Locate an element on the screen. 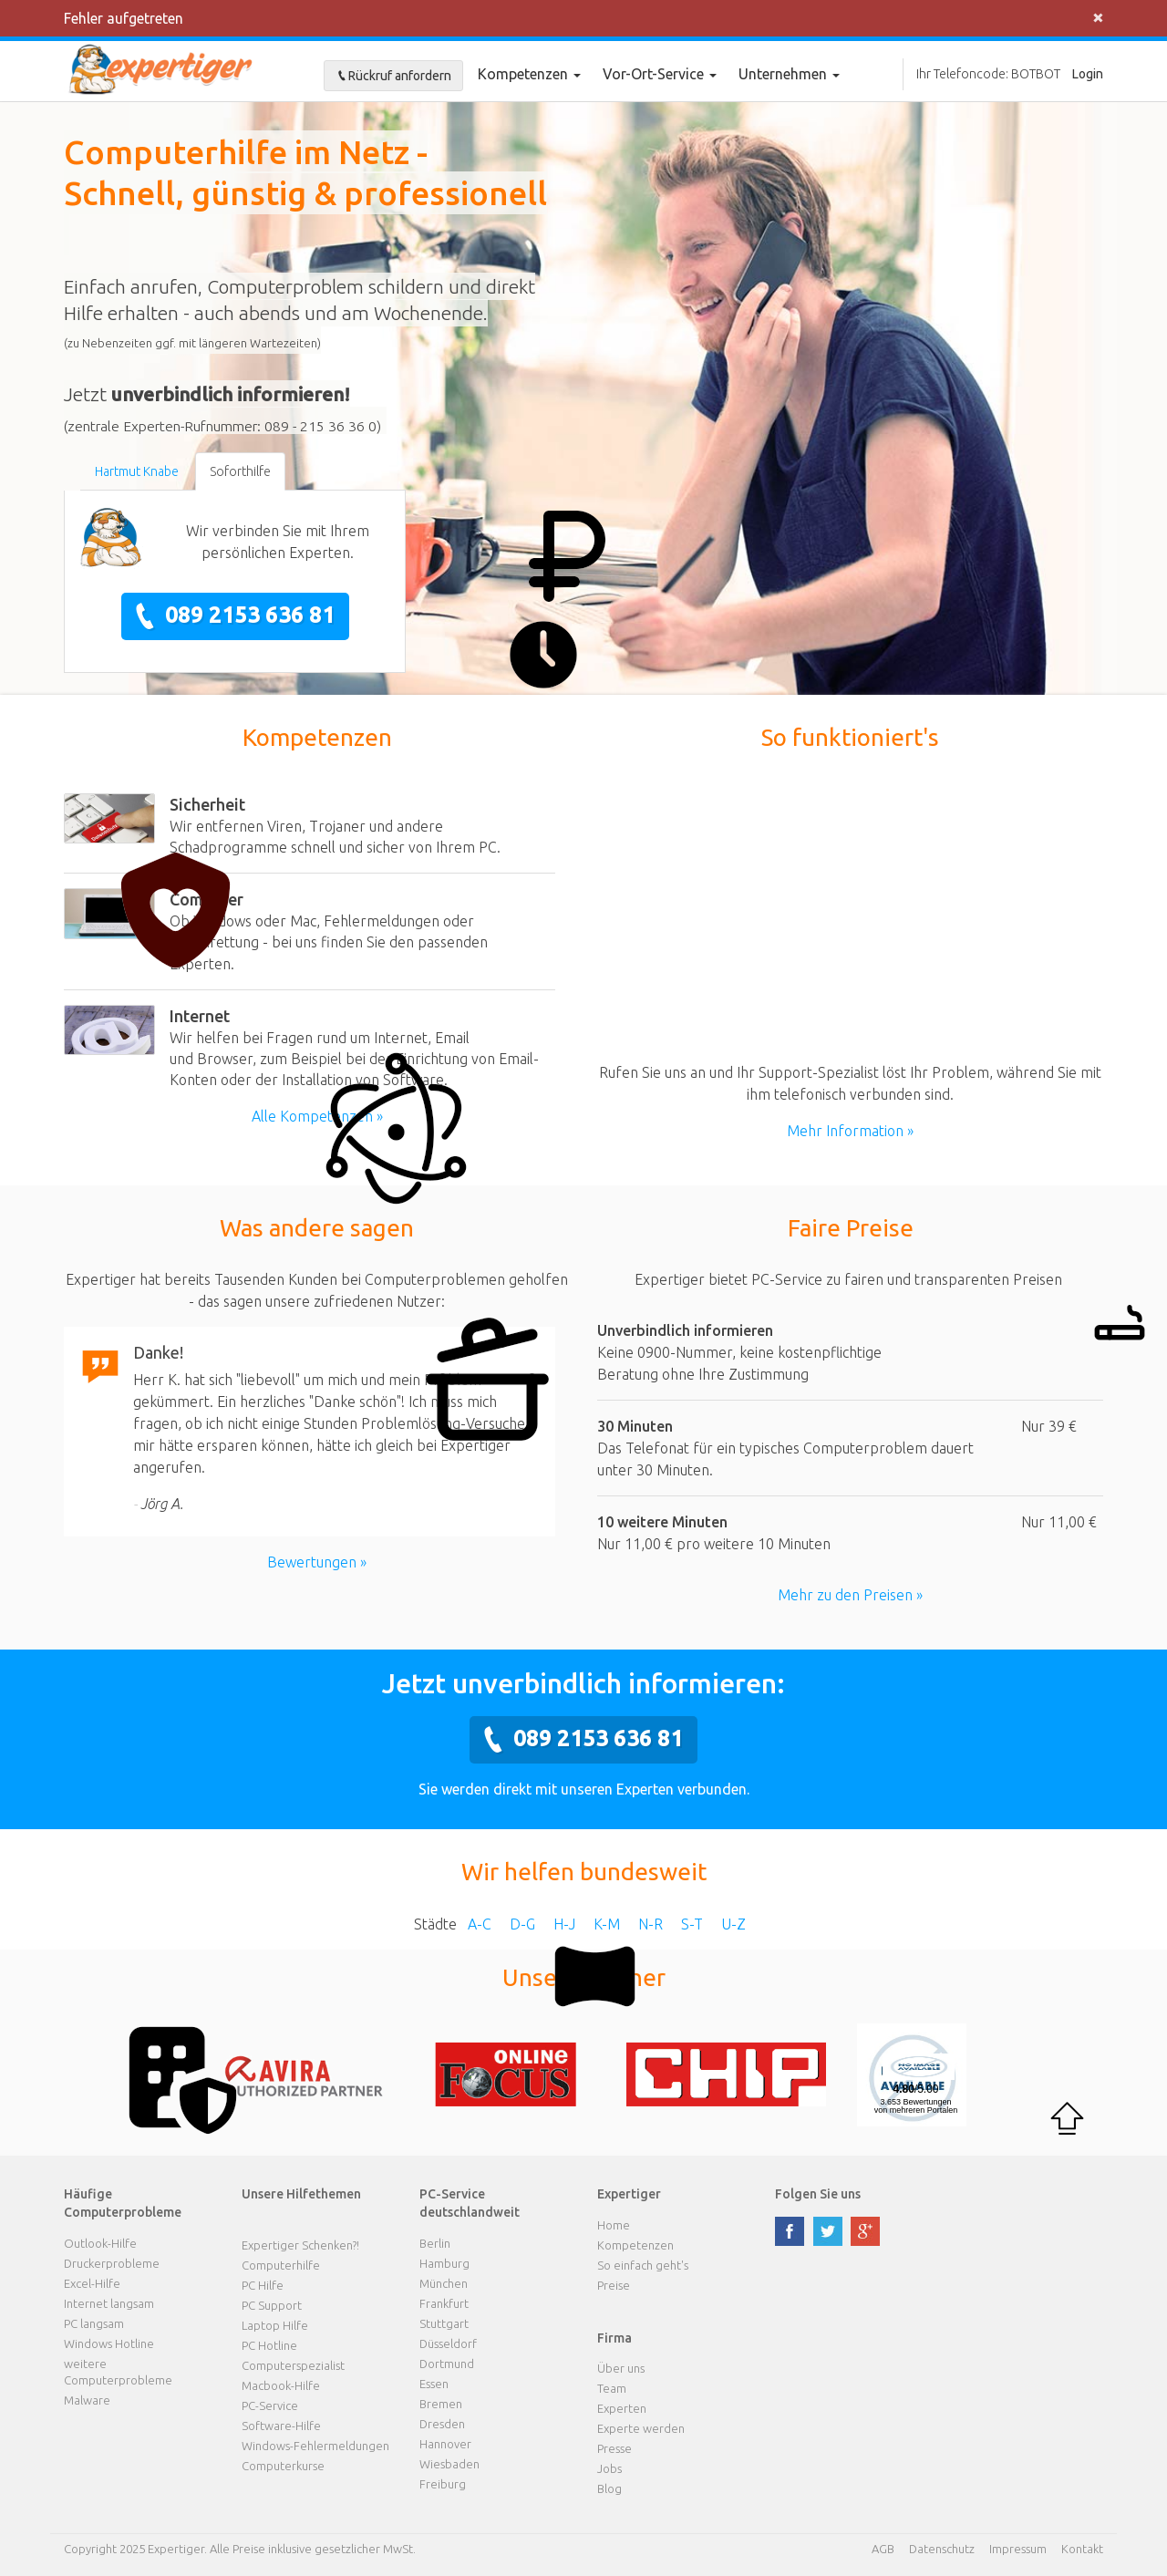 This screenshot has width=1167, height=2576. switch to panorama photo mode is located at coordinates (594, 1976).